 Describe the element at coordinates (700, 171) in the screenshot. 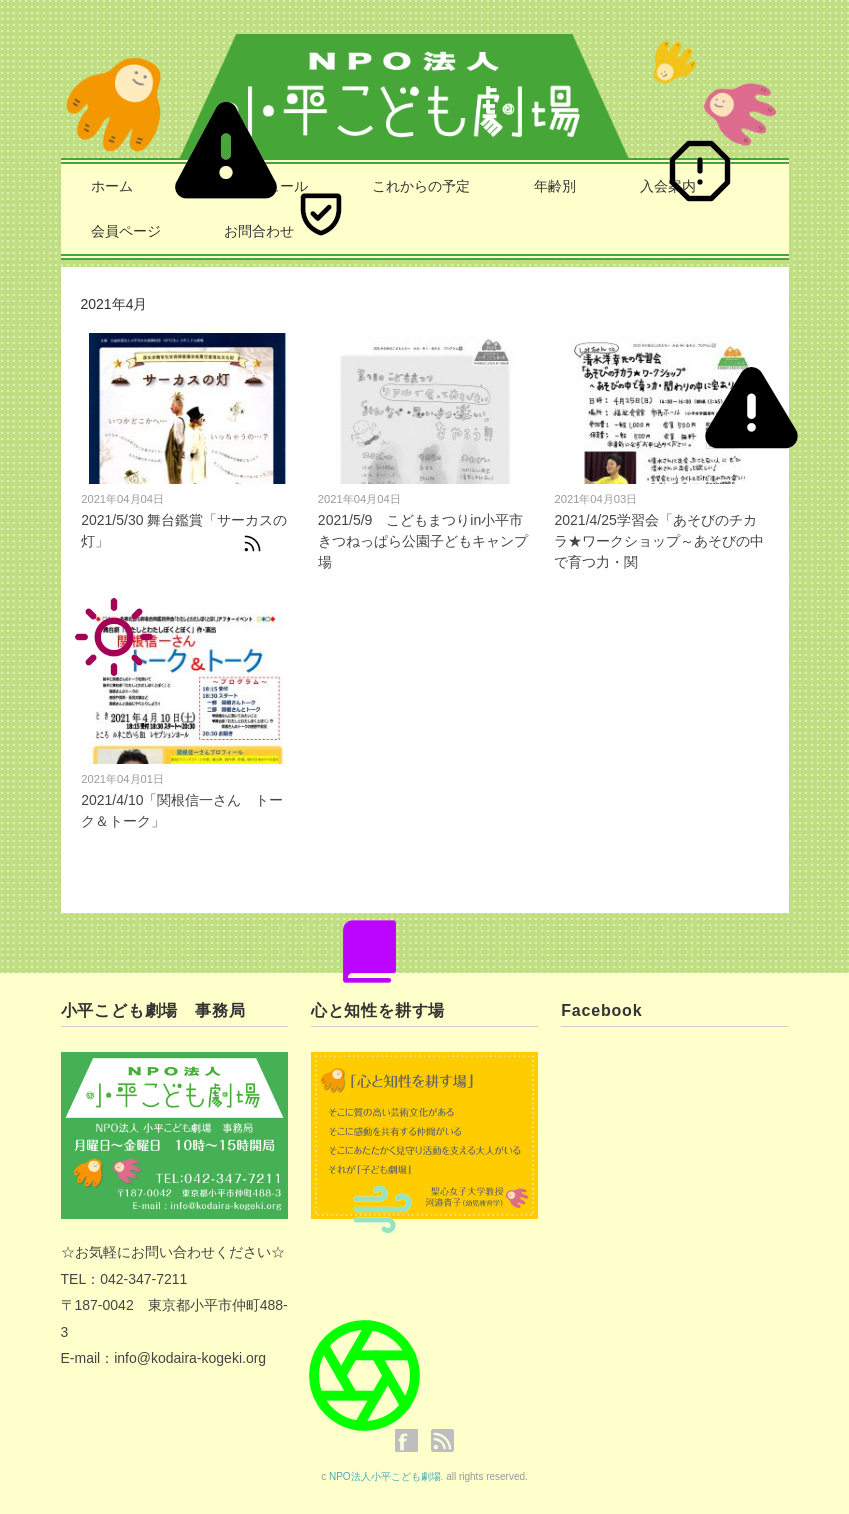

I see `indicates a critical error or warning` at that location.